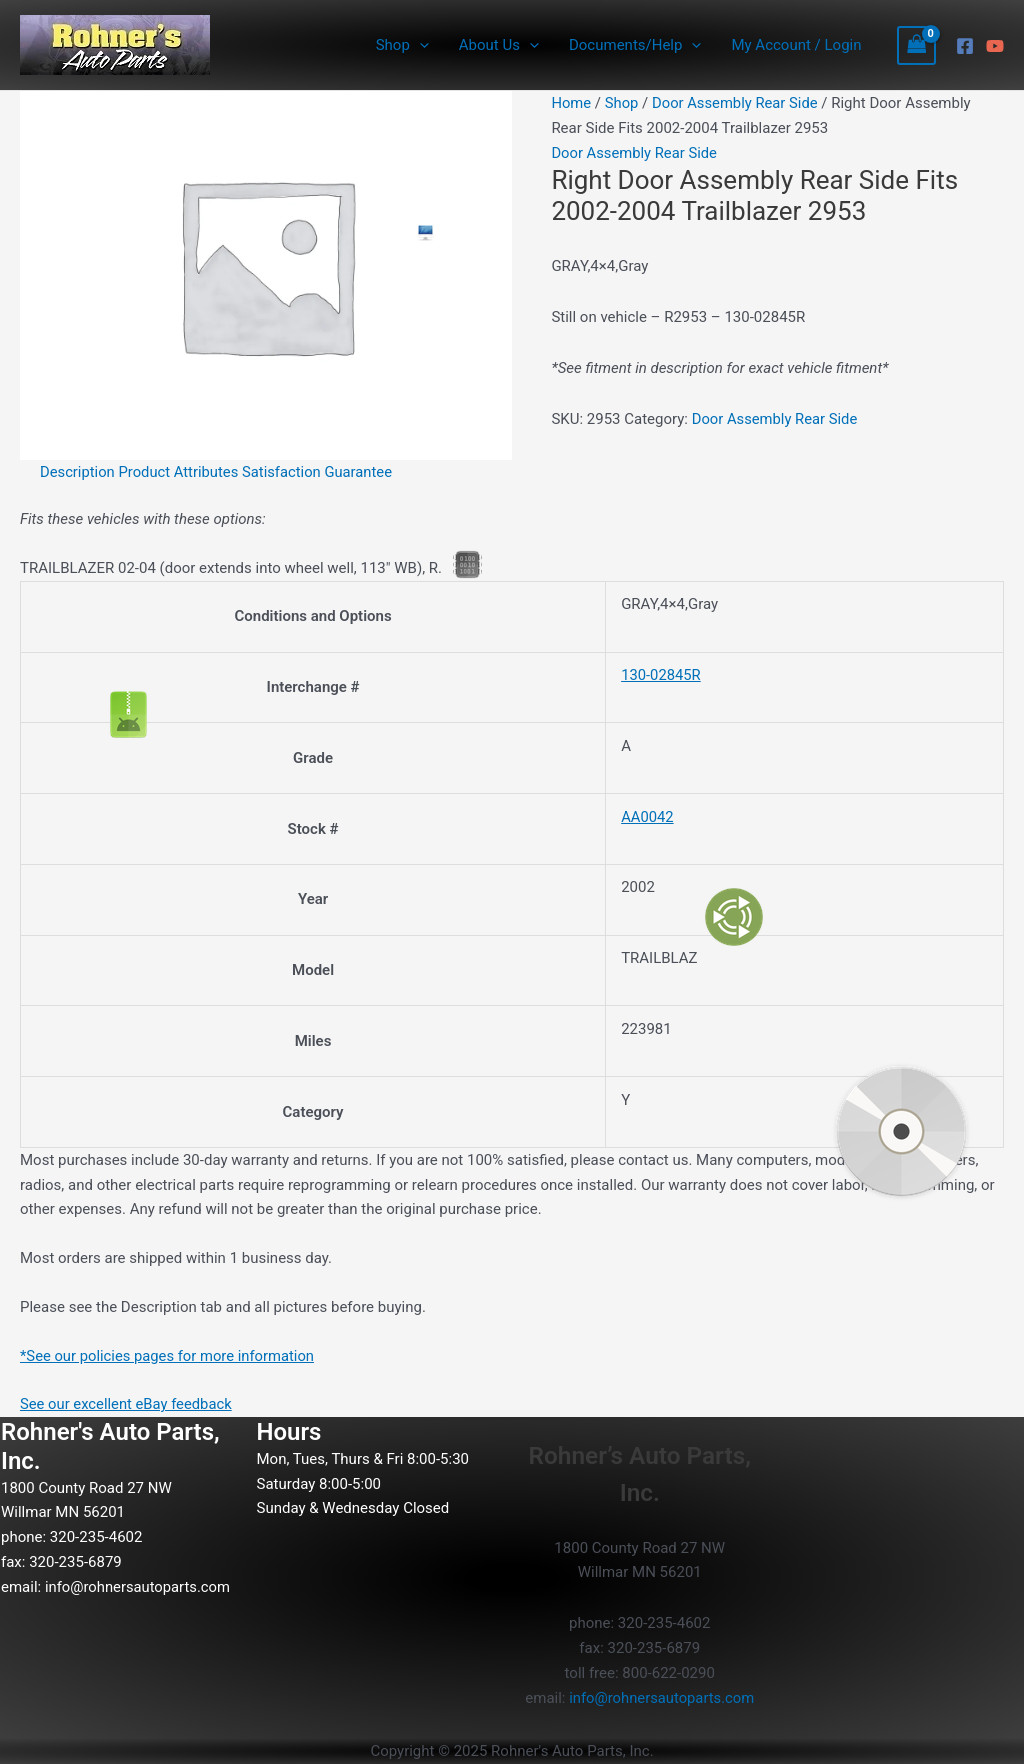  Describe the element at coordinates (901, 1131) in the screenshot. I see `indicates a rewritable DVD disc drive` at that location.